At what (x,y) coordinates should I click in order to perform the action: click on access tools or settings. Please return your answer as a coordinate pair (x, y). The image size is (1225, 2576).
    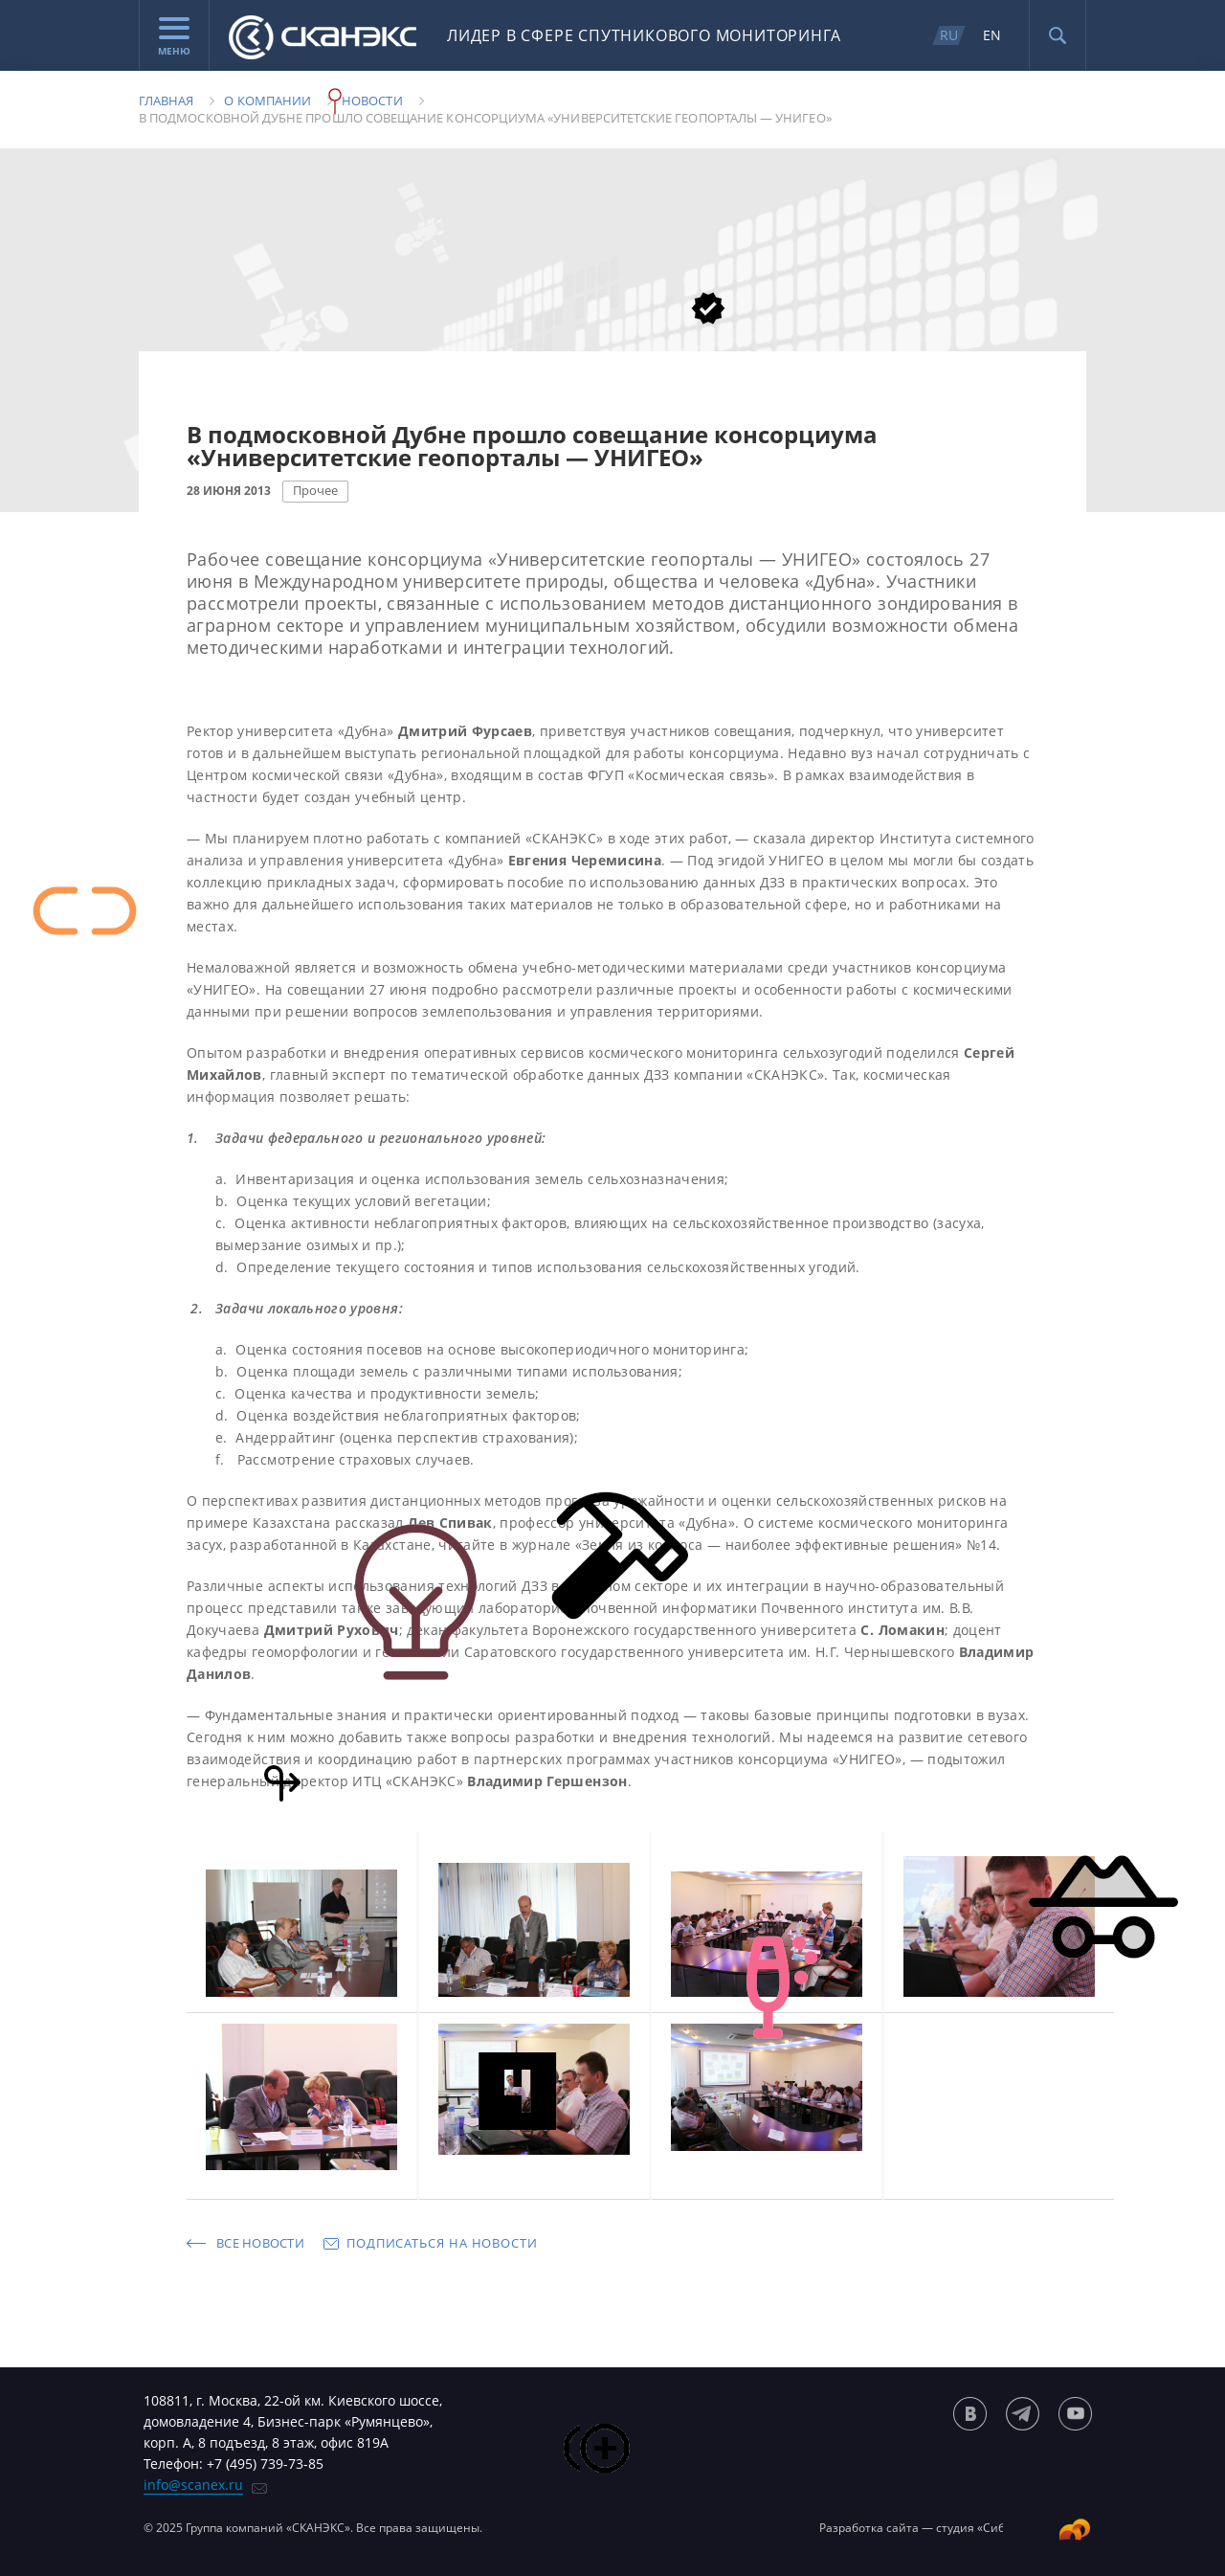
    Looking at the image, I should click on (612, 1557).